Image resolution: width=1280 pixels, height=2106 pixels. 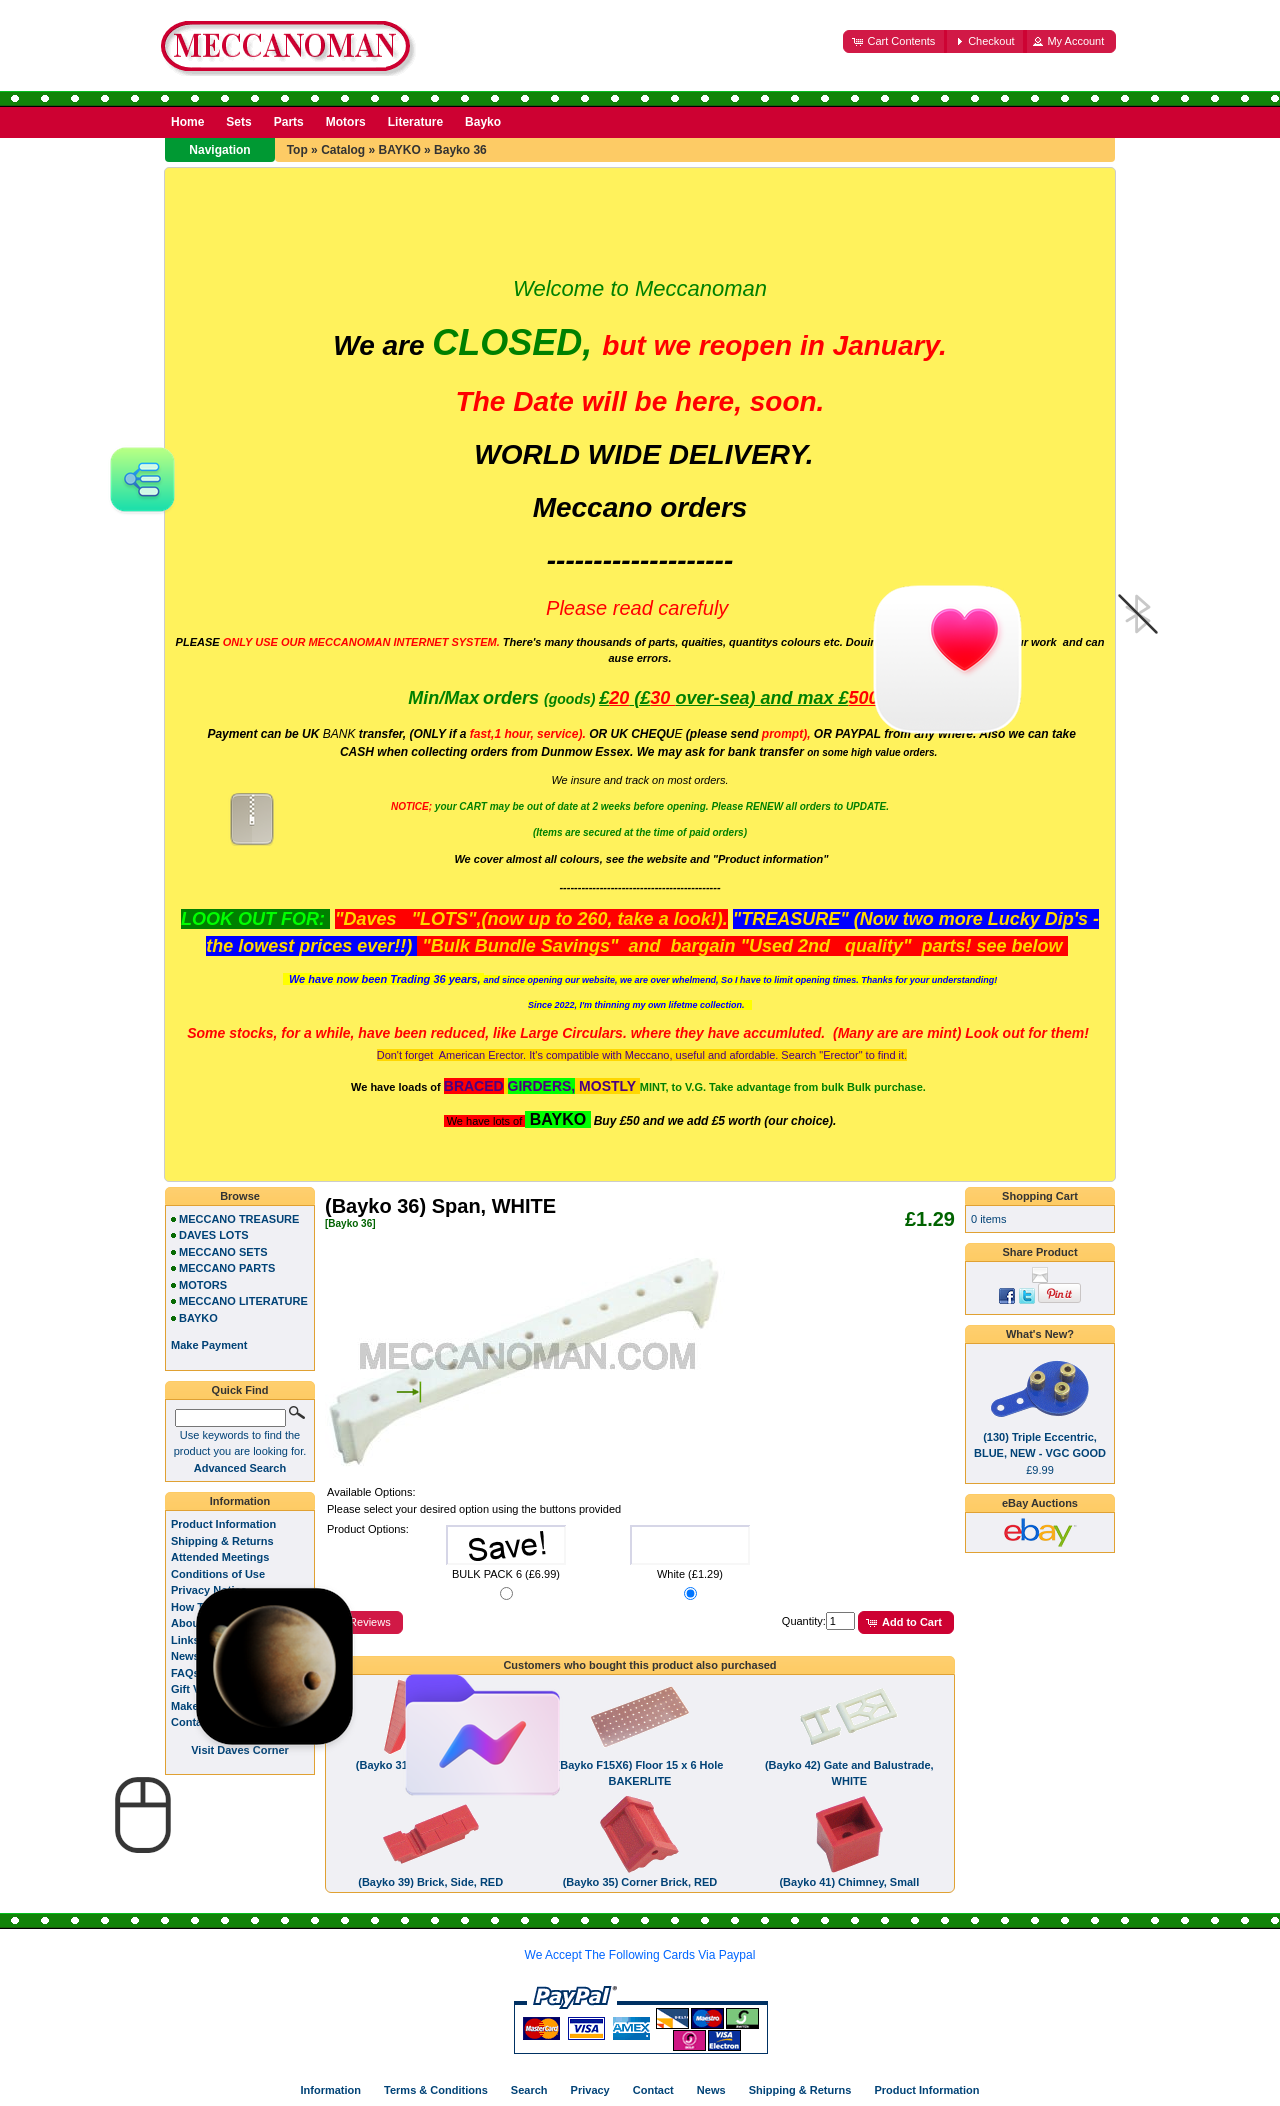 I want to click on launch OpenRA Dune 2000 game, so click(x=274, y=1666).